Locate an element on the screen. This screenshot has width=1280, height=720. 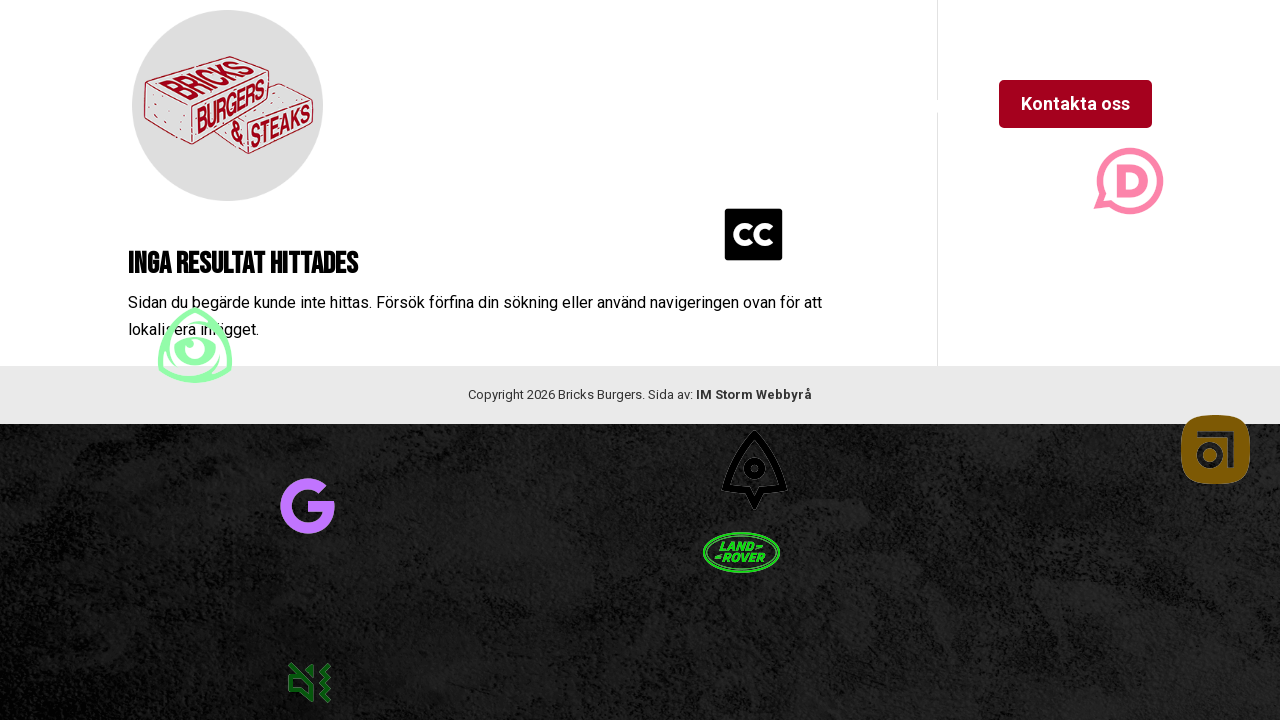
open Disqus comments section is located at coordinates (1130, 181).